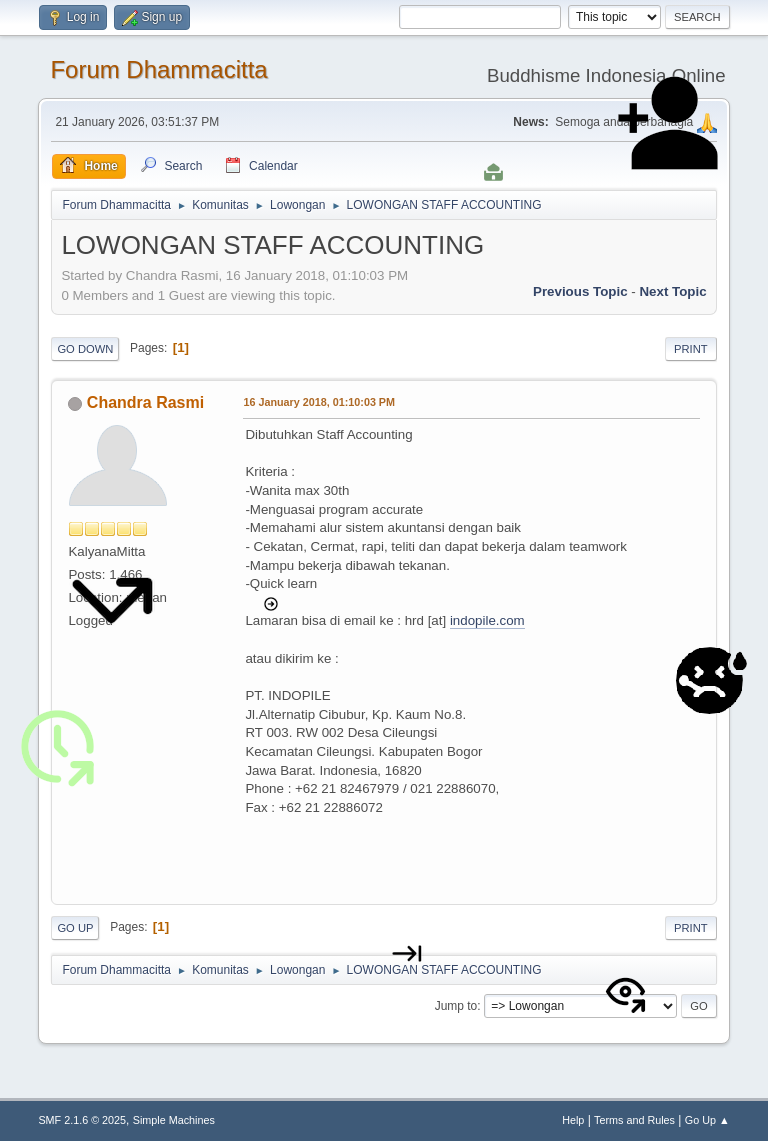  Describe the element at coordinates (709, 680) in the screenshot. I see `report feeling unwell or sick` at that location.